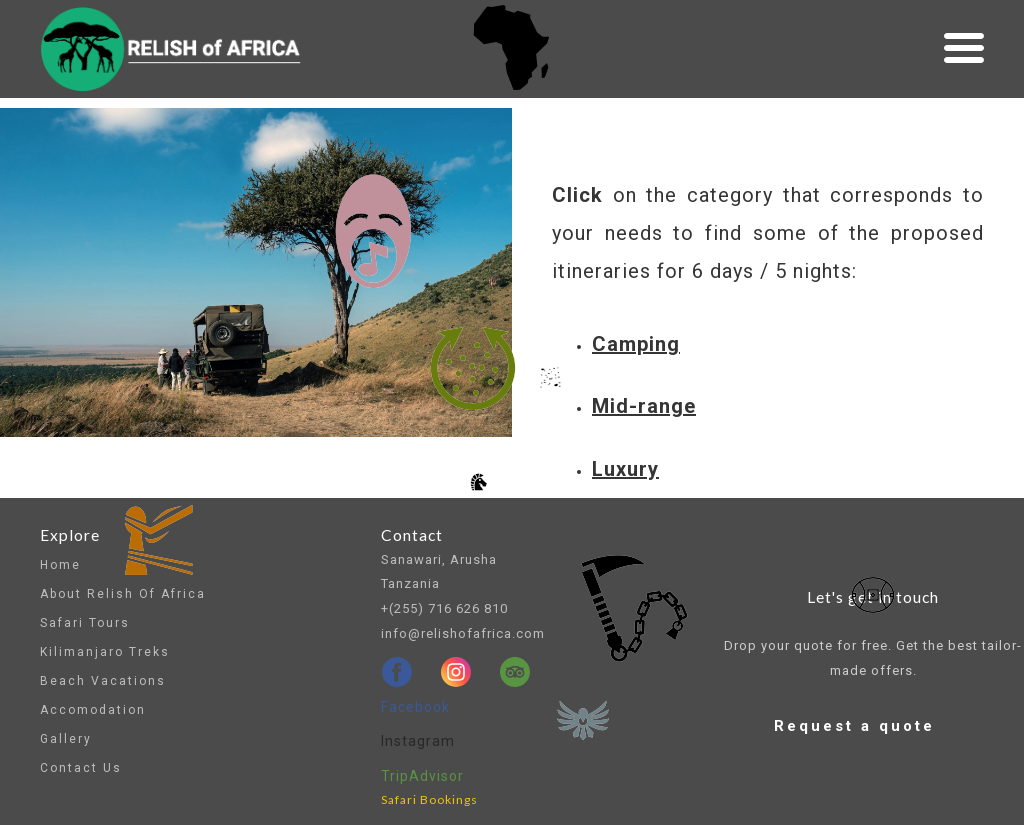 Image resolution: width=1024 pixels, height=825 pixels. I want to click on access karaoke or singing features, so click(374, 231).